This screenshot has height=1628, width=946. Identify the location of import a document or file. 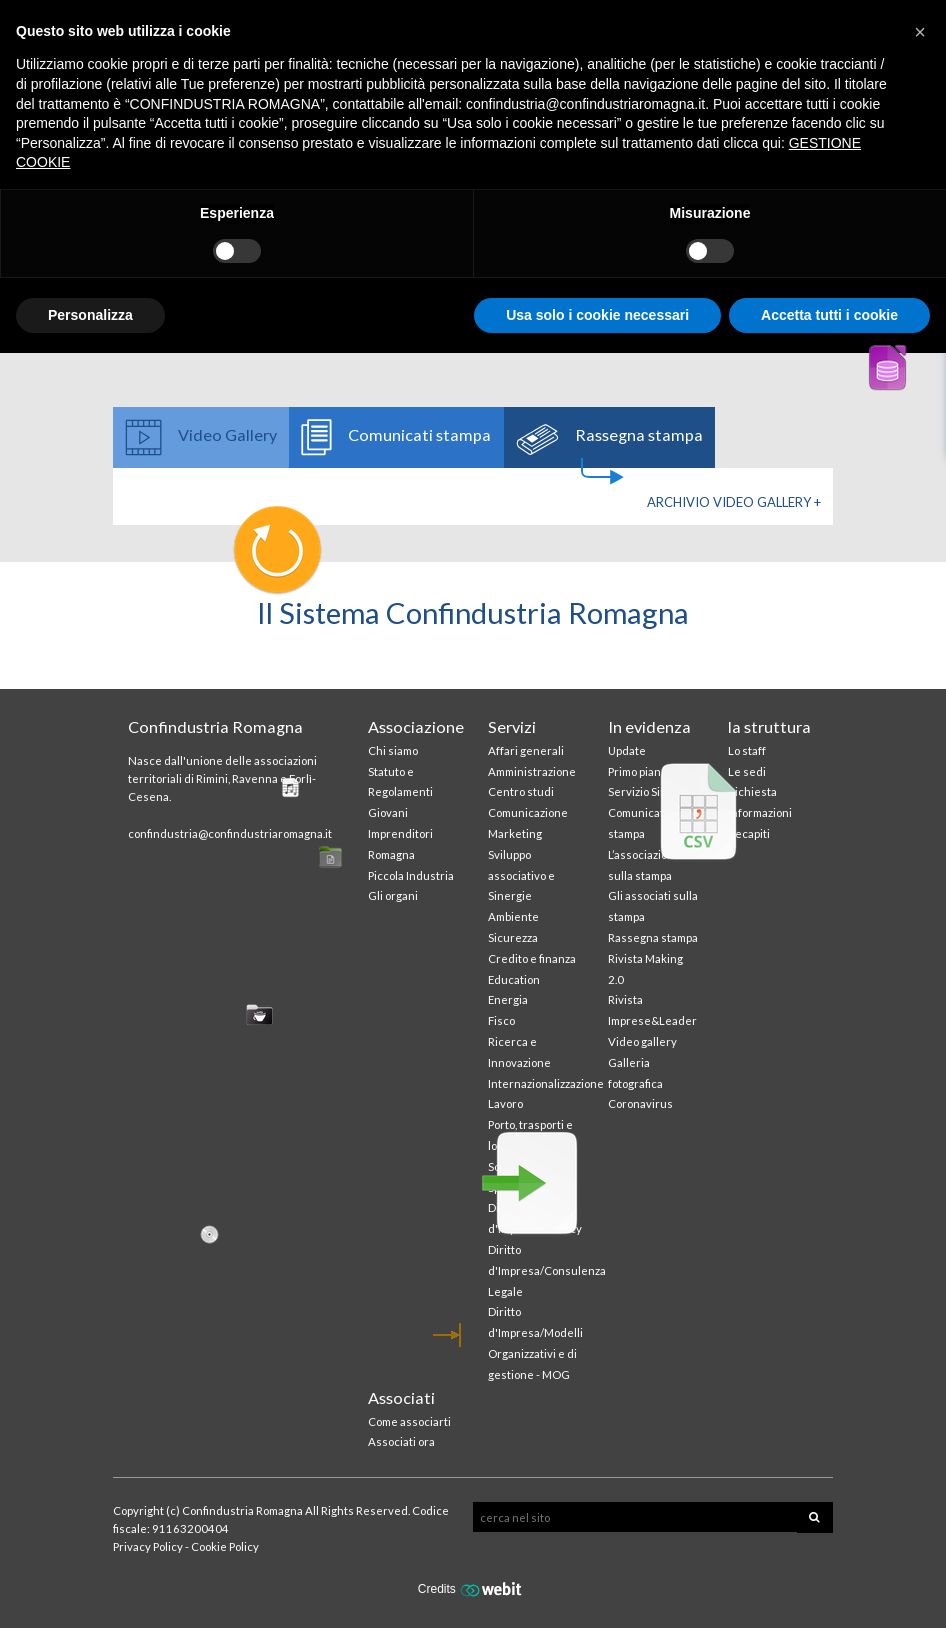
(537, 1183).